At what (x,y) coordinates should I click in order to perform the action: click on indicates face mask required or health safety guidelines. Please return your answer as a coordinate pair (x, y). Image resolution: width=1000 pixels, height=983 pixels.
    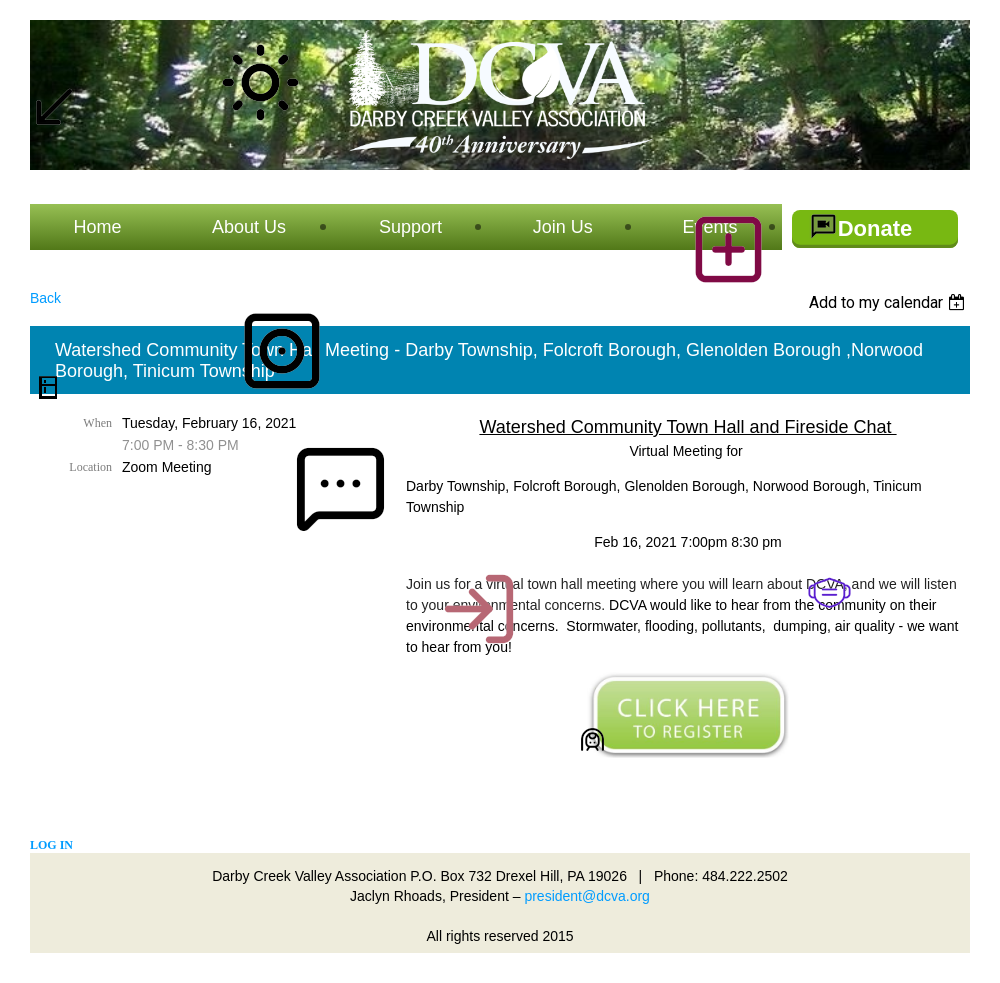
    Looking at the image, I should click on (829, 593).